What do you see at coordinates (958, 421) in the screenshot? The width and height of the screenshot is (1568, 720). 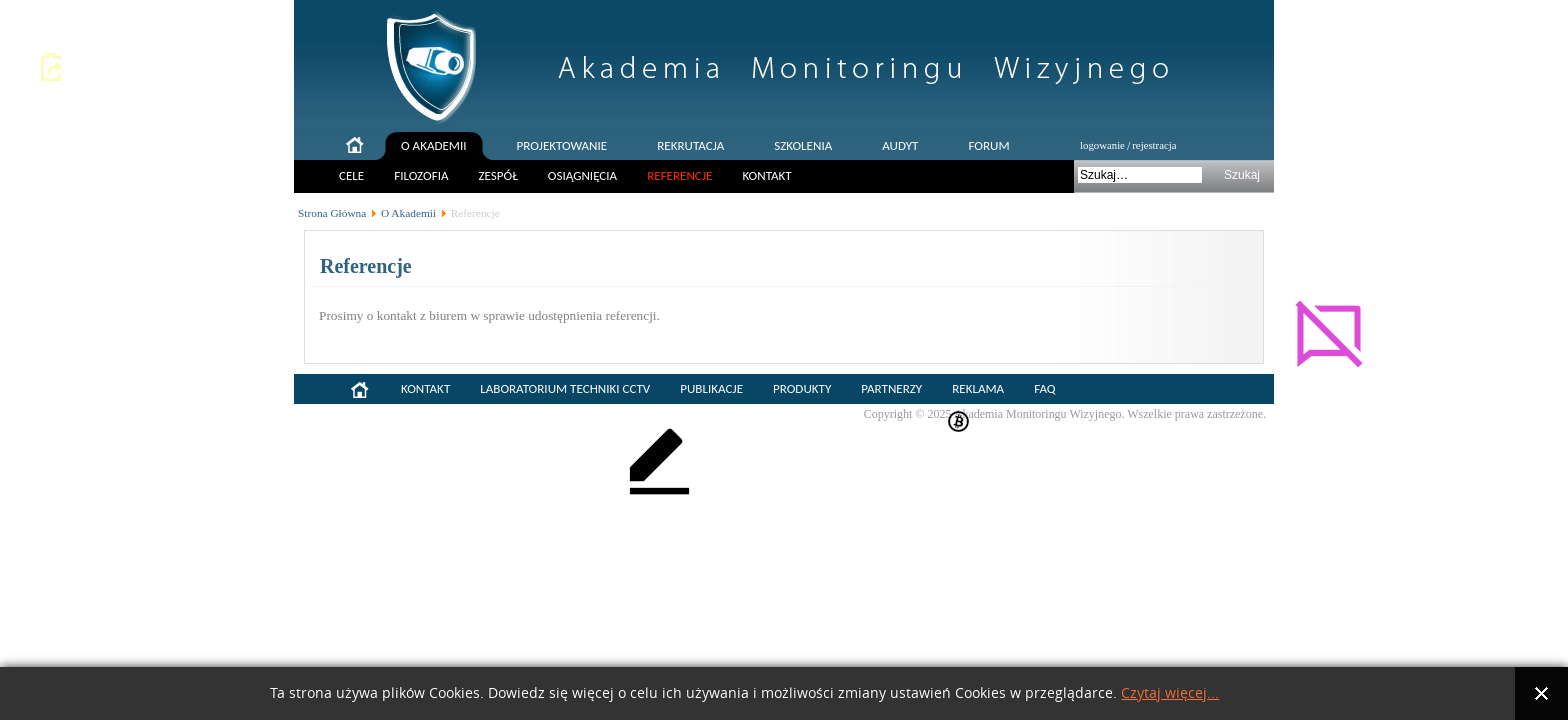 I see `view bitcoin wallet or balance` at bounding box center [958, 421].